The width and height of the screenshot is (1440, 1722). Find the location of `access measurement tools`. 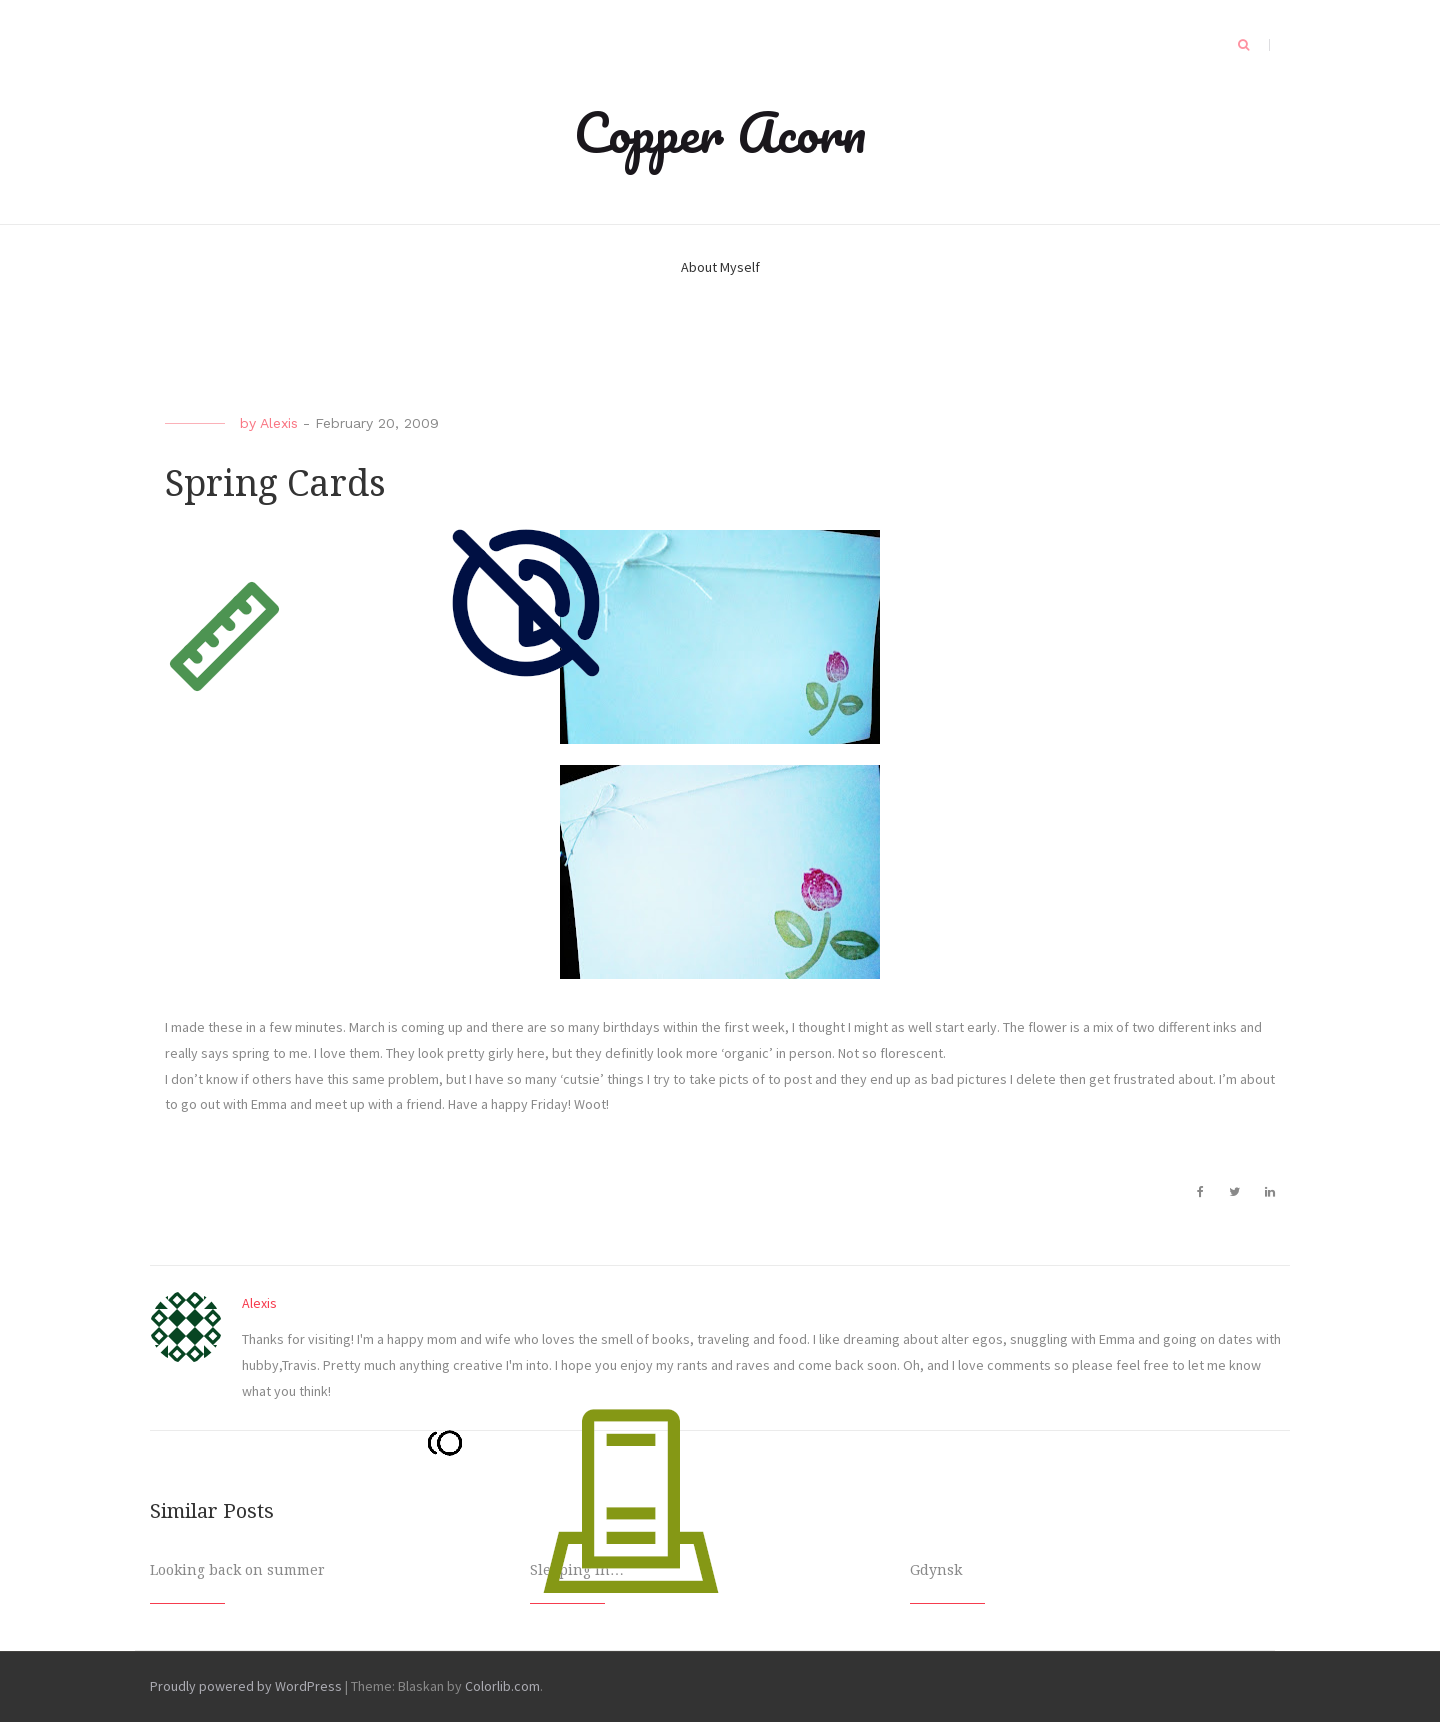

access measurement tools is located at coordinates (224, 636).